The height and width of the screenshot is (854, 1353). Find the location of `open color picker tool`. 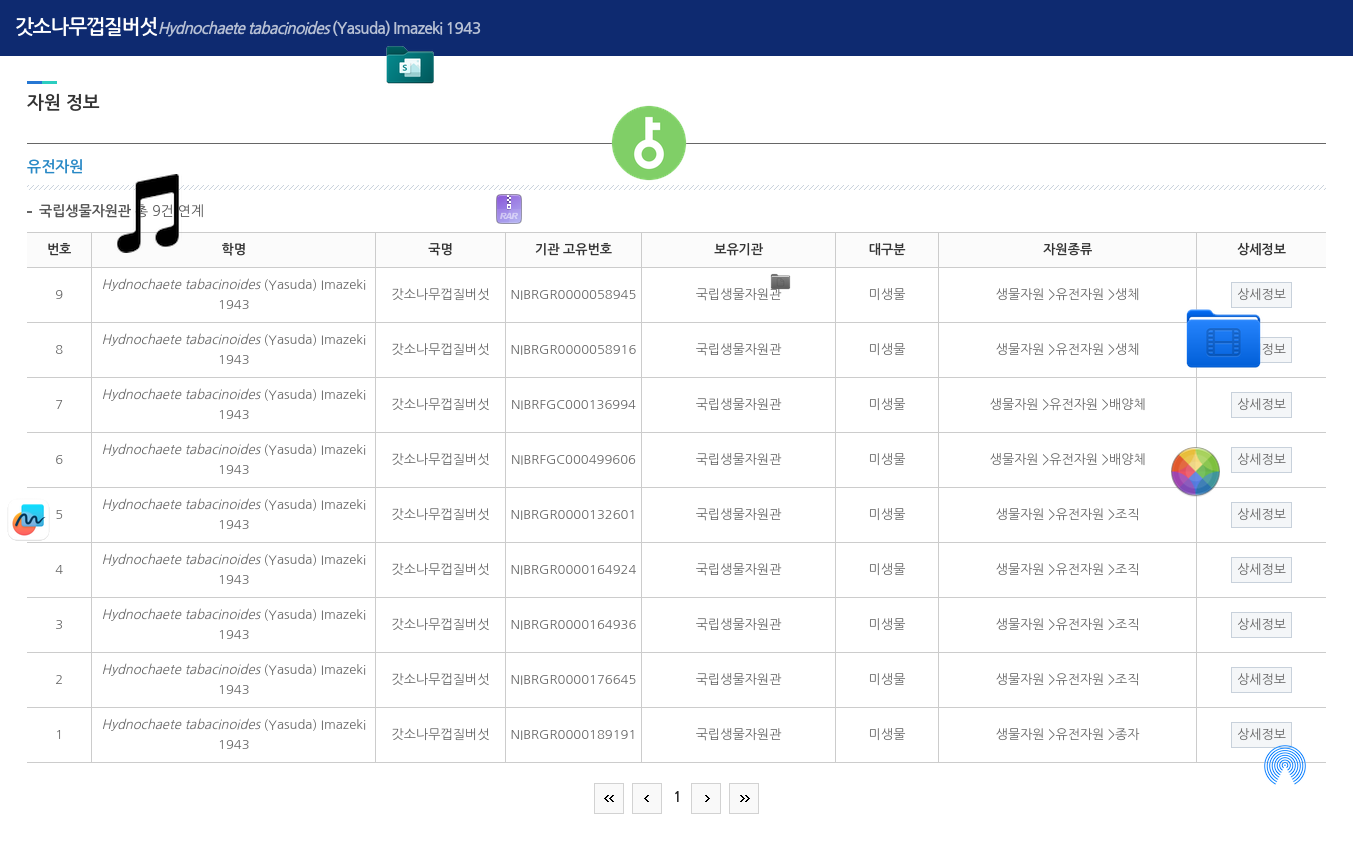

open color picker tool is located at coordinates (1195, 471).